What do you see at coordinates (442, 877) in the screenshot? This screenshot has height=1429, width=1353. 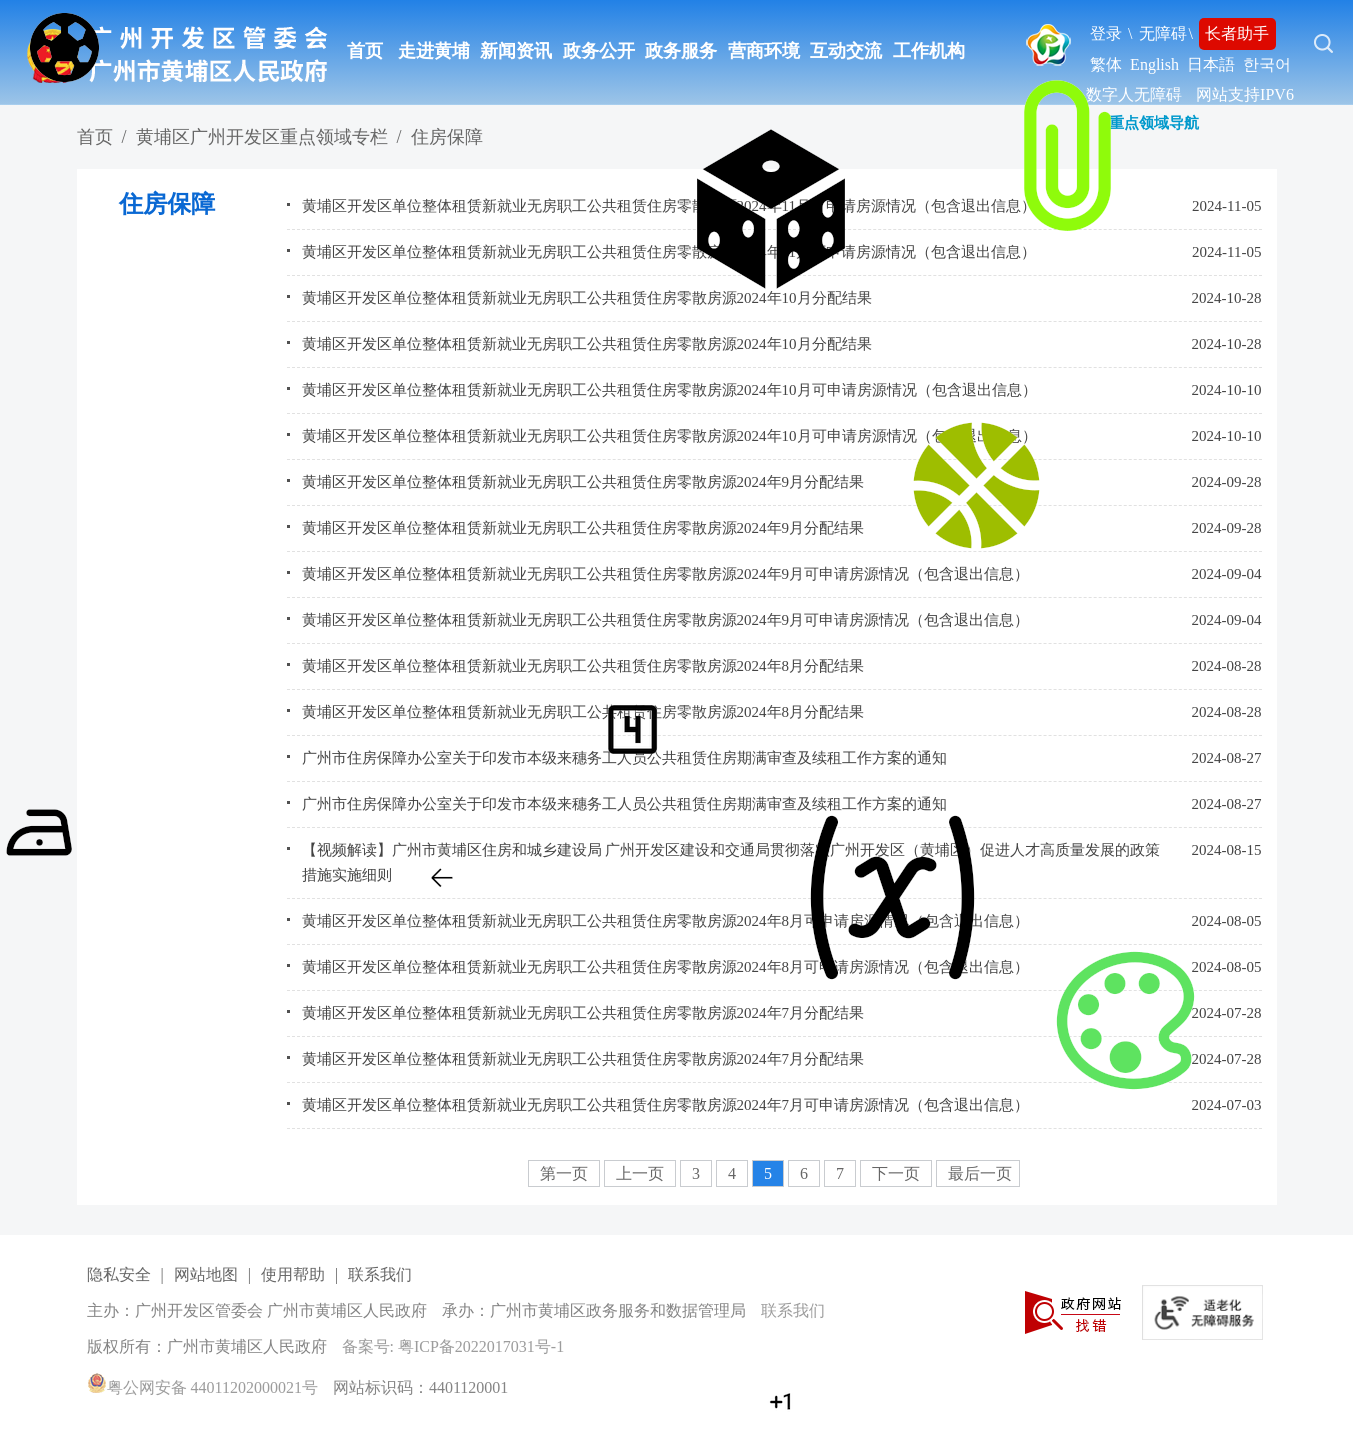 I see `go back to the previous screen` at bounding box center [442, 877].